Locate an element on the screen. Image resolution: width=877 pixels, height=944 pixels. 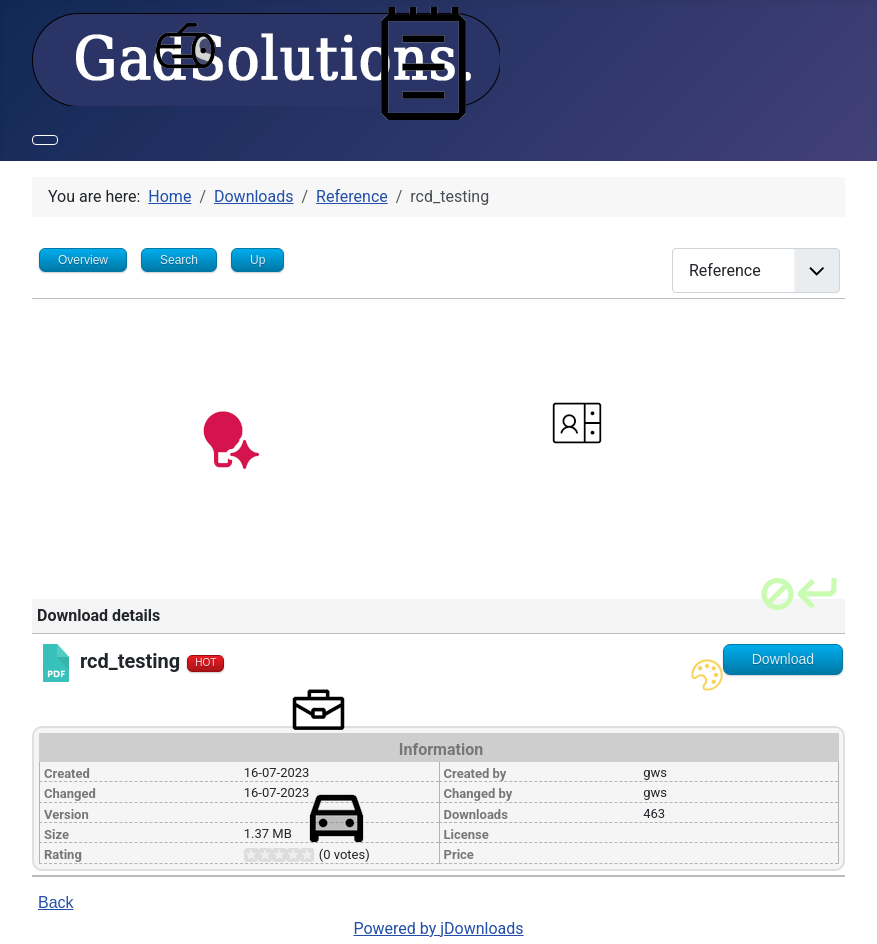
view activity log or history is located at coordinates (185, 48).